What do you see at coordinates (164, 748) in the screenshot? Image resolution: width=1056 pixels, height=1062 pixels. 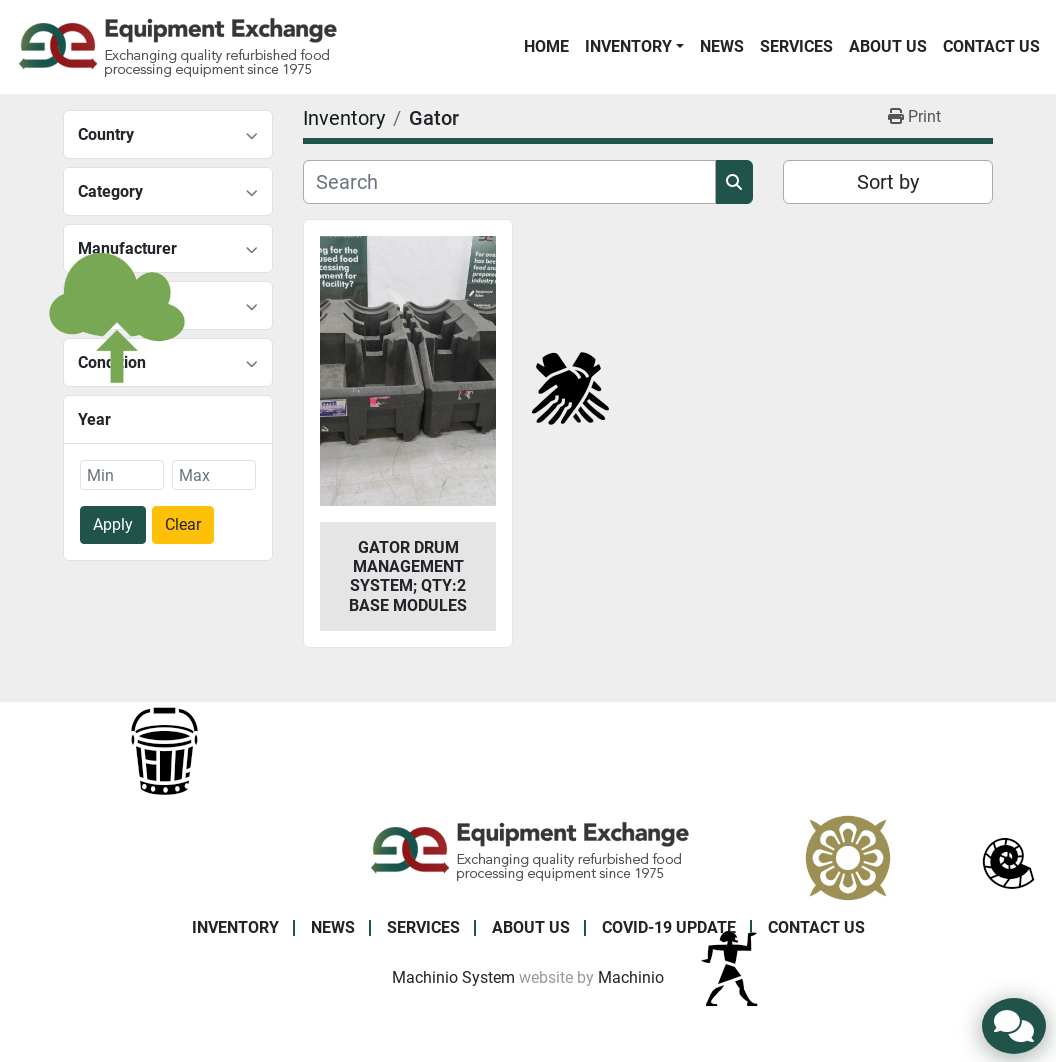 I see `empty inventory slot for container items` at bounding box center [164, 748].